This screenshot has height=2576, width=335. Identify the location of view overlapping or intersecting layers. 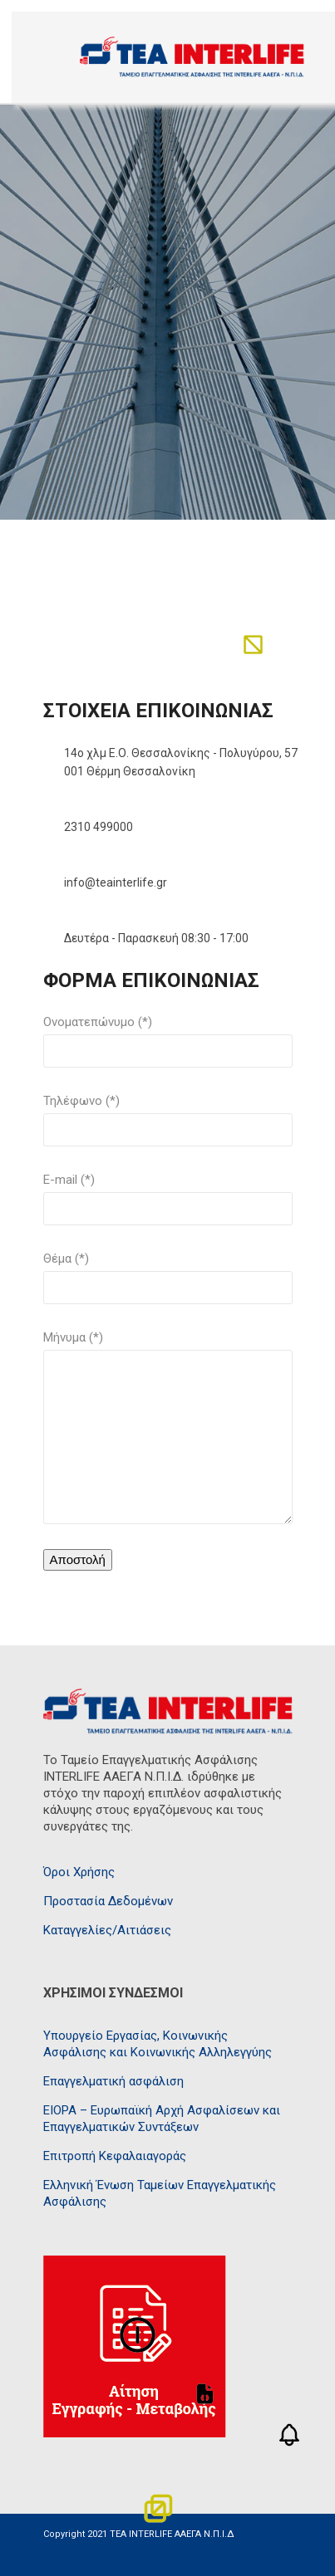
(158, 2508).